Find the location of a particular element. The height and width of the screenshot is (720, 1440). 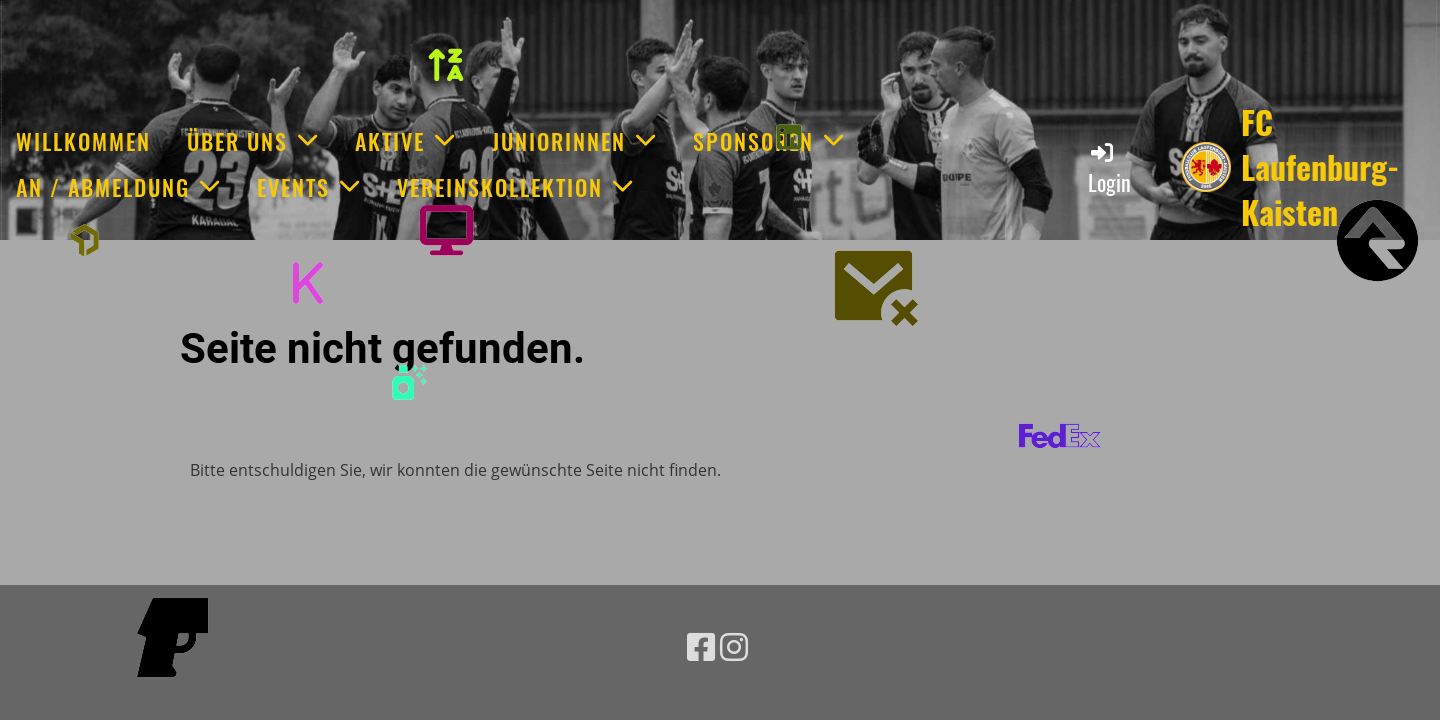

open linkedin profile is located at coordinates (789, 137).